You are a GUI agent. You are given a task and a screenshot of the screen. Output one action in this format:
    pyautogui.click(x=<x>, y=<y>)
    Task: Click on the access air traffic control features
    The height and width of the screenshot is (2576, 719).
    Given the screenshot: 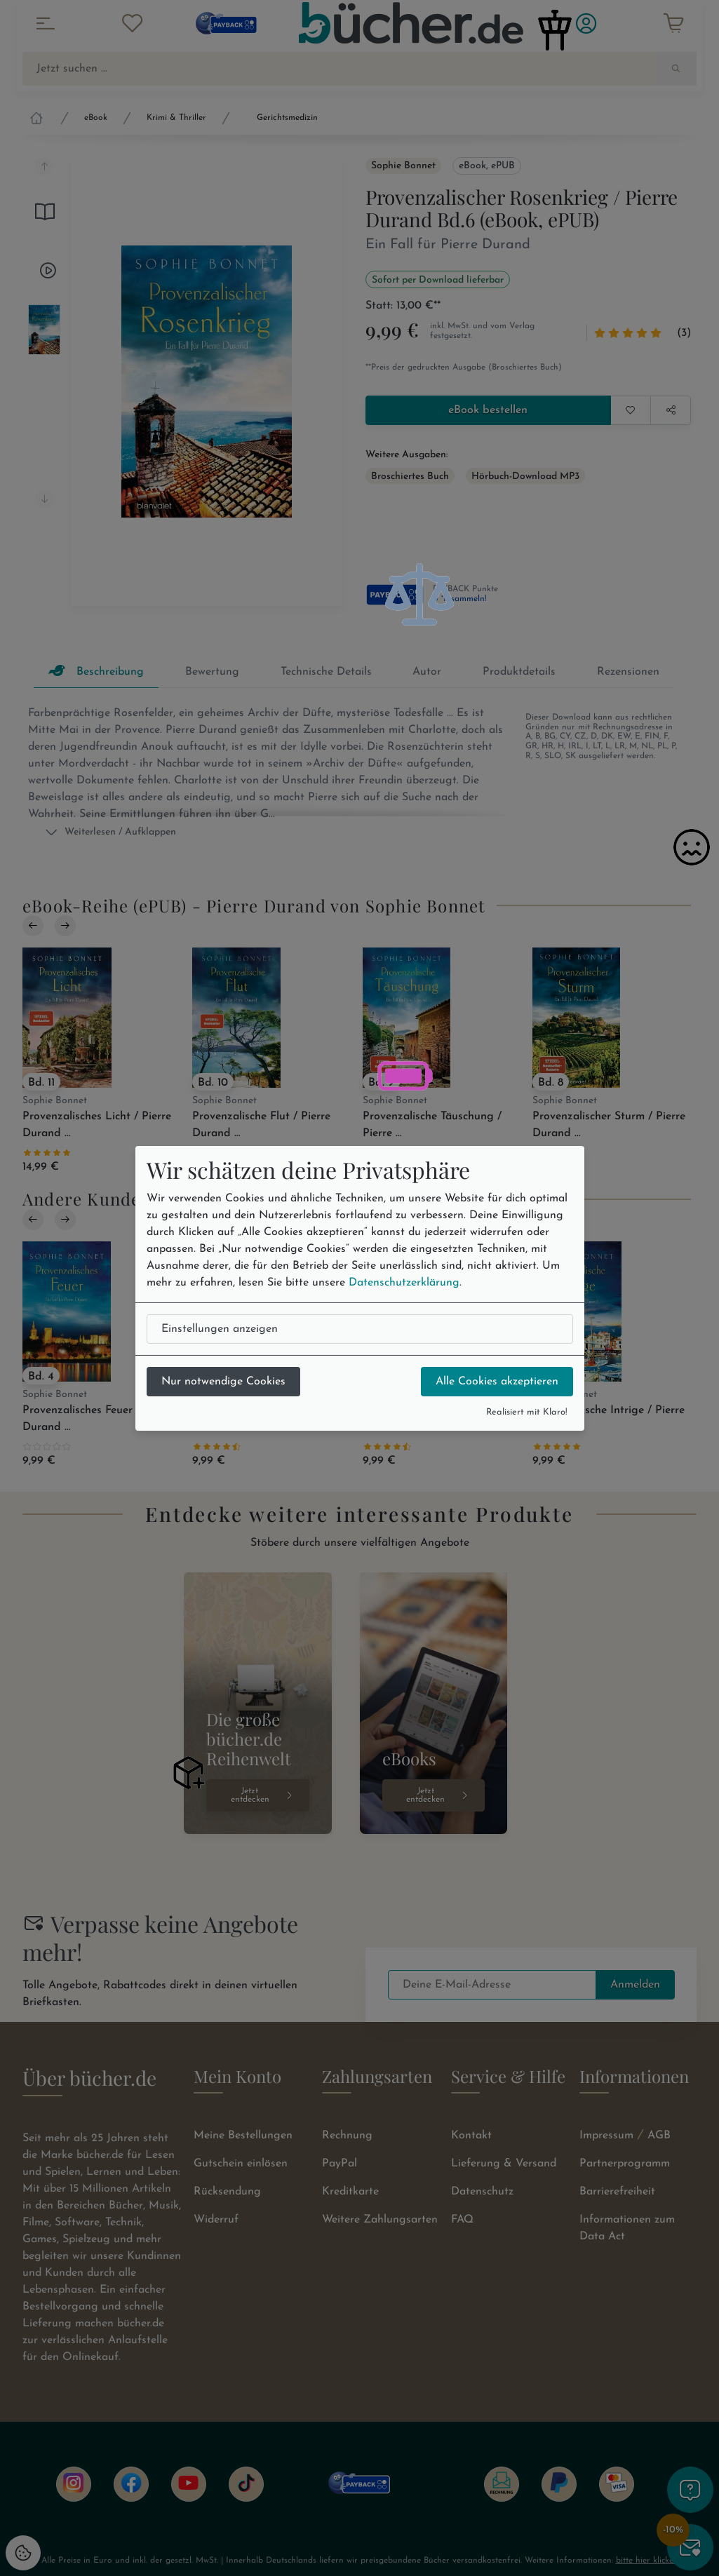 What is the action you would take?
    pyautogui.click(x=555, y=30)
    